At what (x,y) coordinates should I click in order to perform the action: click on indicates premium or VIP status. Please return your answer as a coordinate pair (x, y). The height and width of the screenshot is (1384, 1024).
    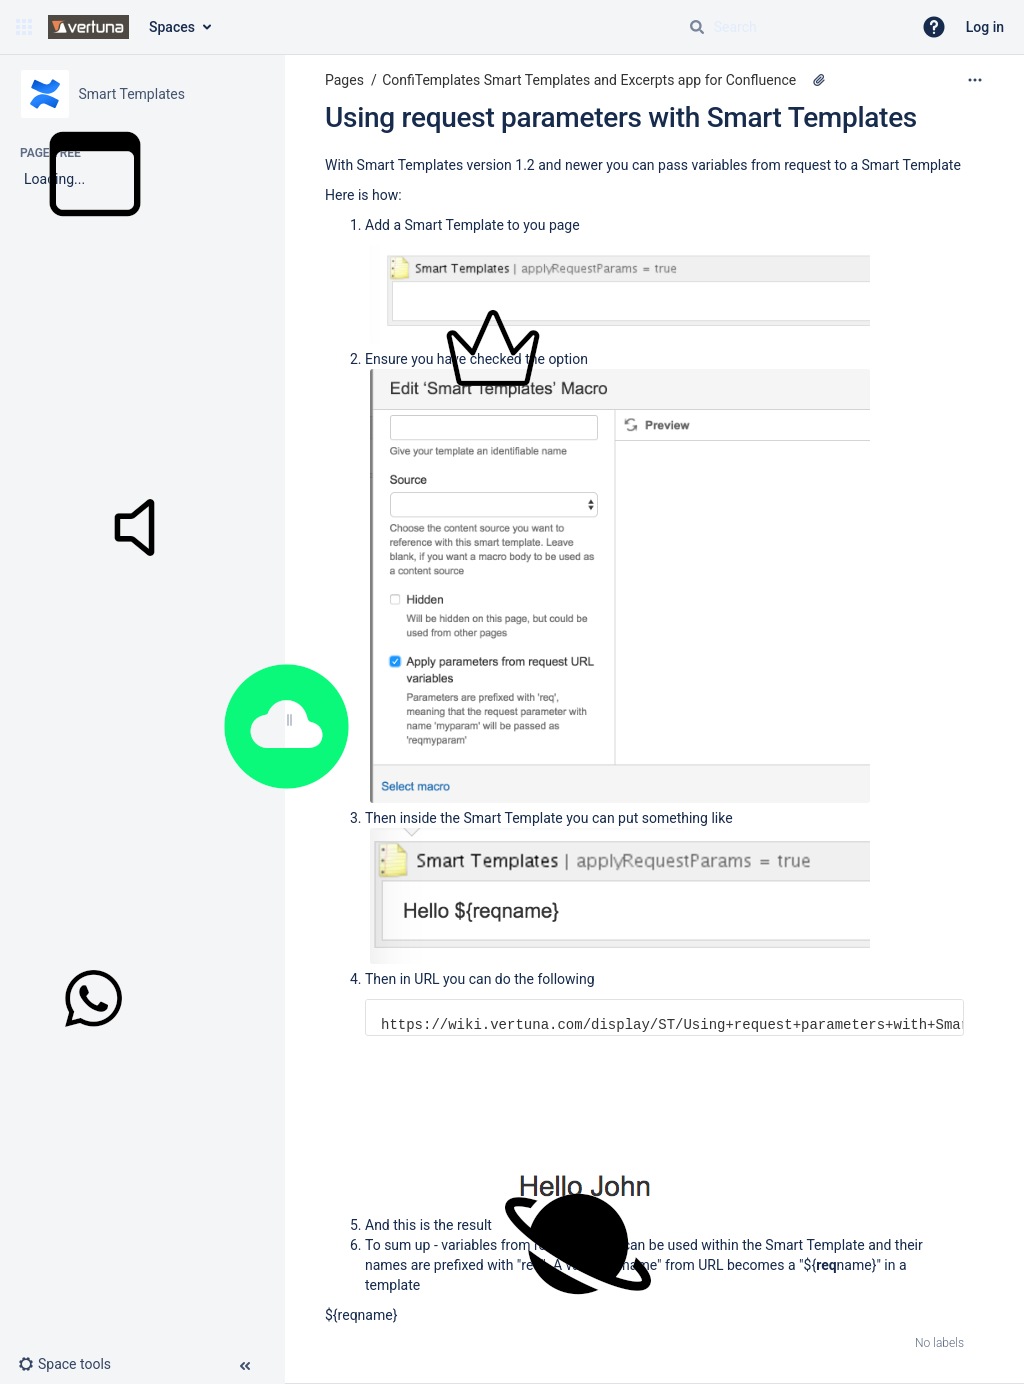
    Looking at the image, I should click on (493, 353).